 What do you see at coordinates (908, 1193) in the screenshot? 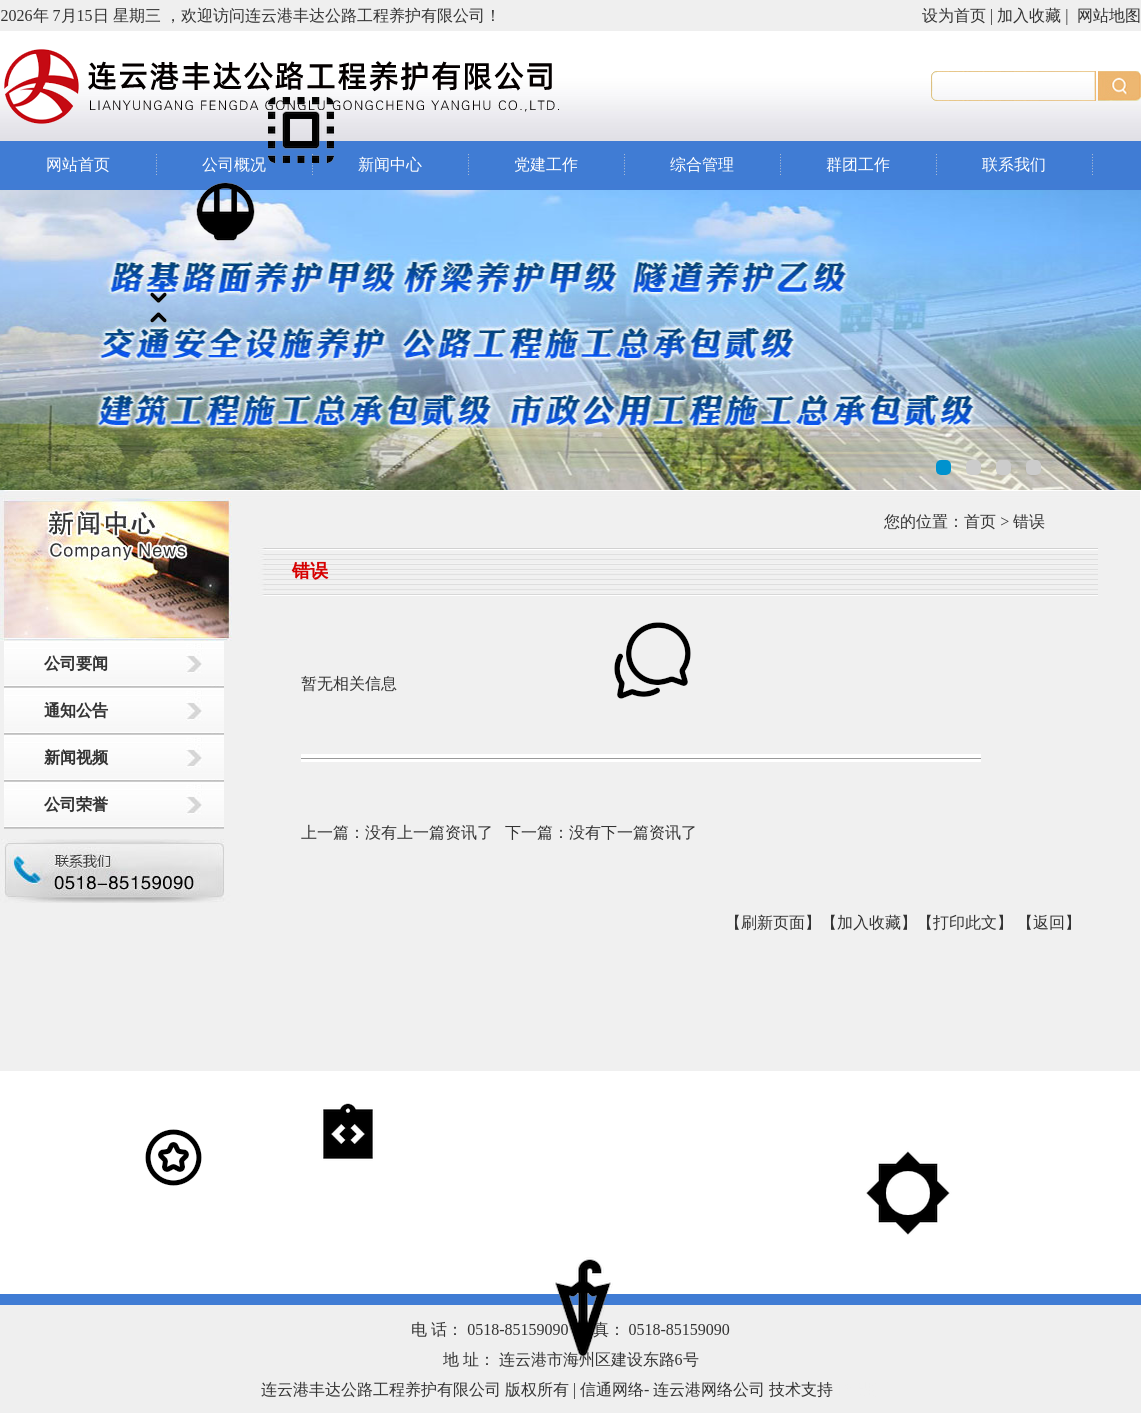
I see `adjust screen brightness to a lower setting` at bounding box center [908, 1193].